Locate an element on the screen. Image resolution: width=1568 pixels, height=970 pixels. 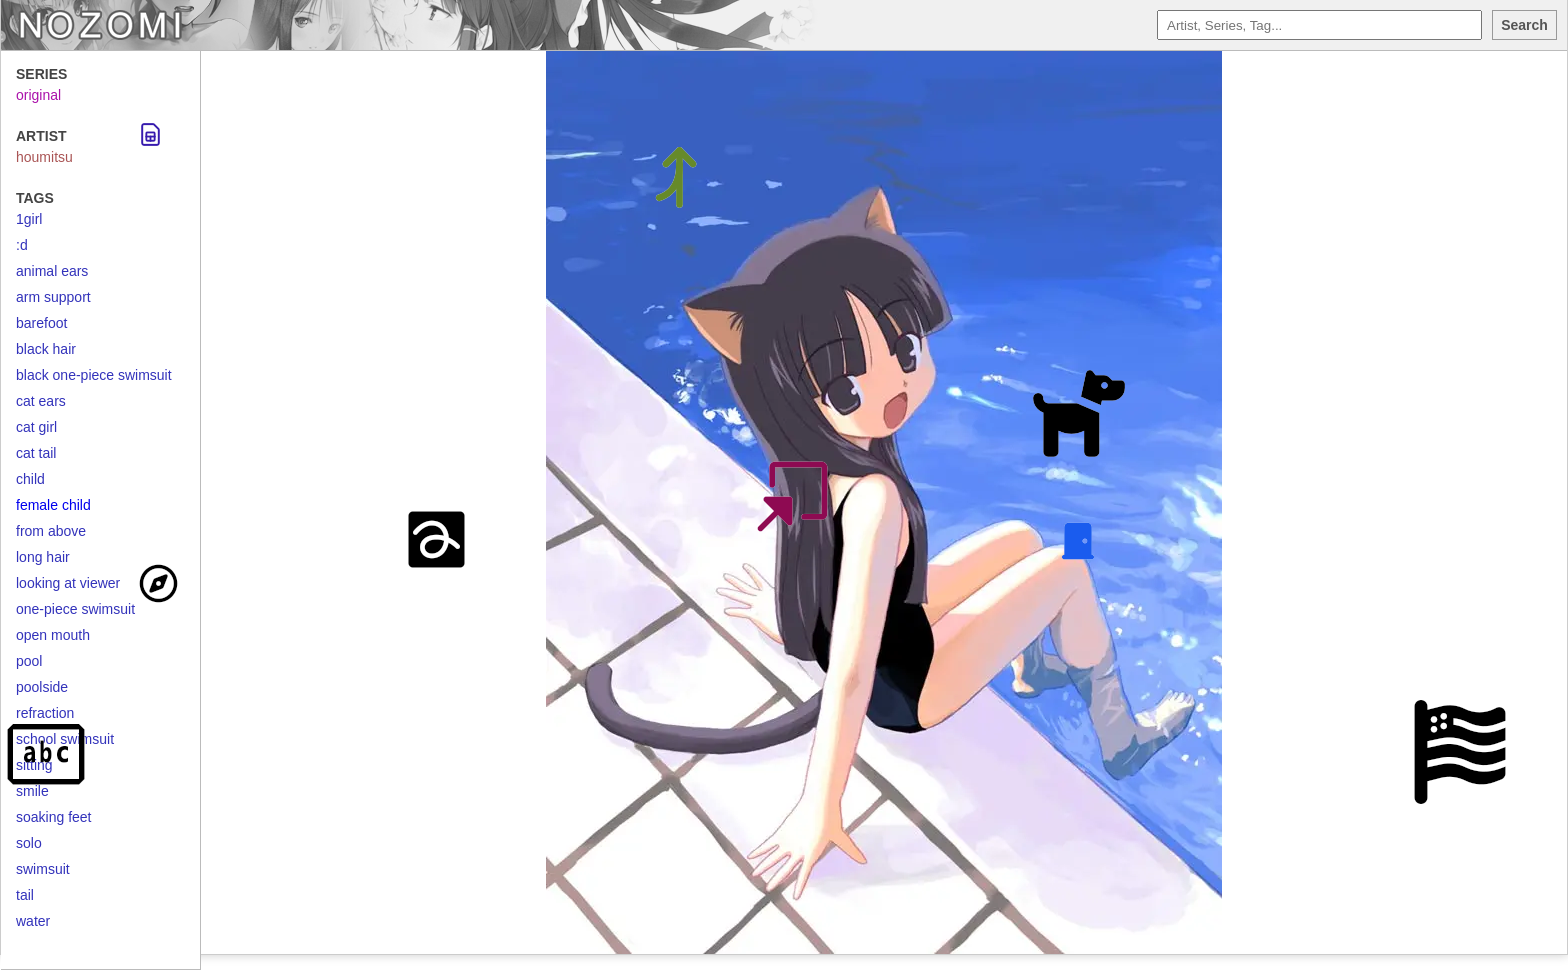
view pet-related services or features is located at coordinates (1079, 416).